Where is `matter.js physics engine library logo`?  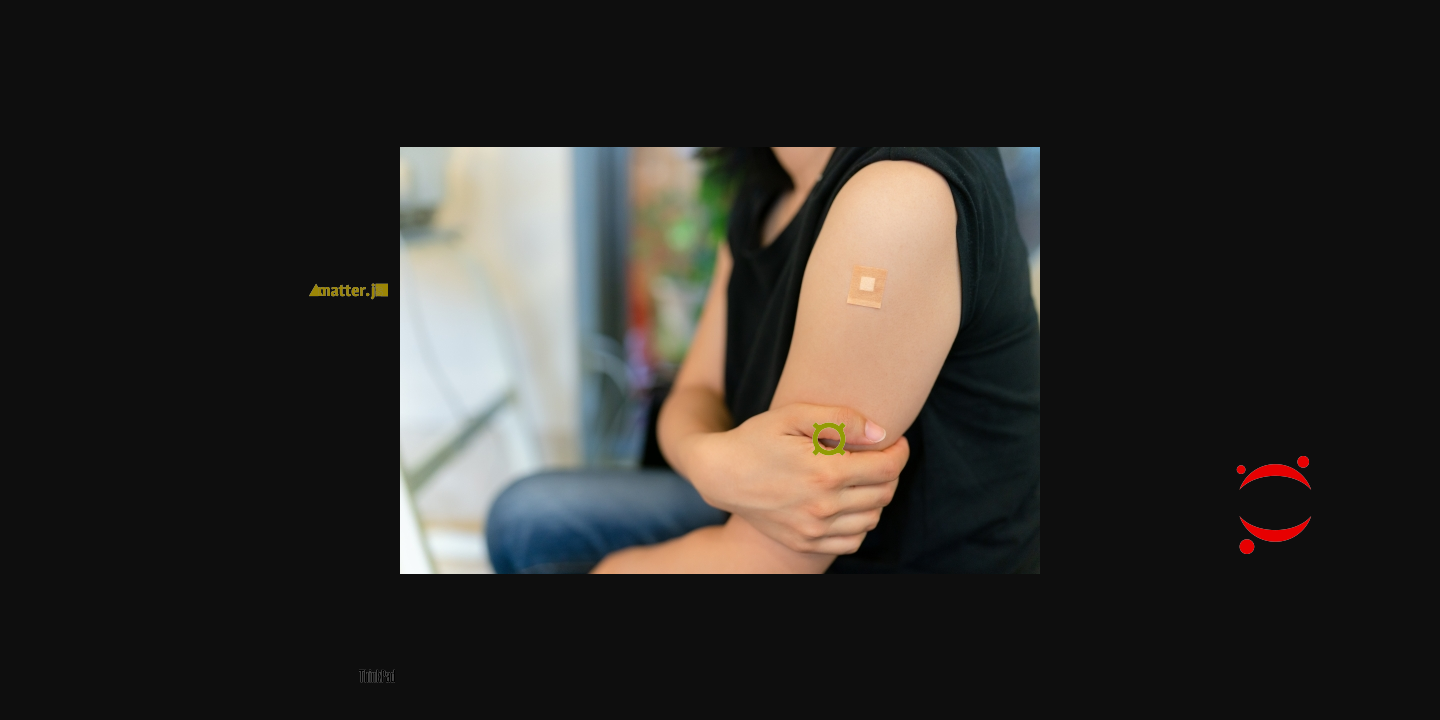
matter.js physics engine library logo is located at coordinates (348, 291).